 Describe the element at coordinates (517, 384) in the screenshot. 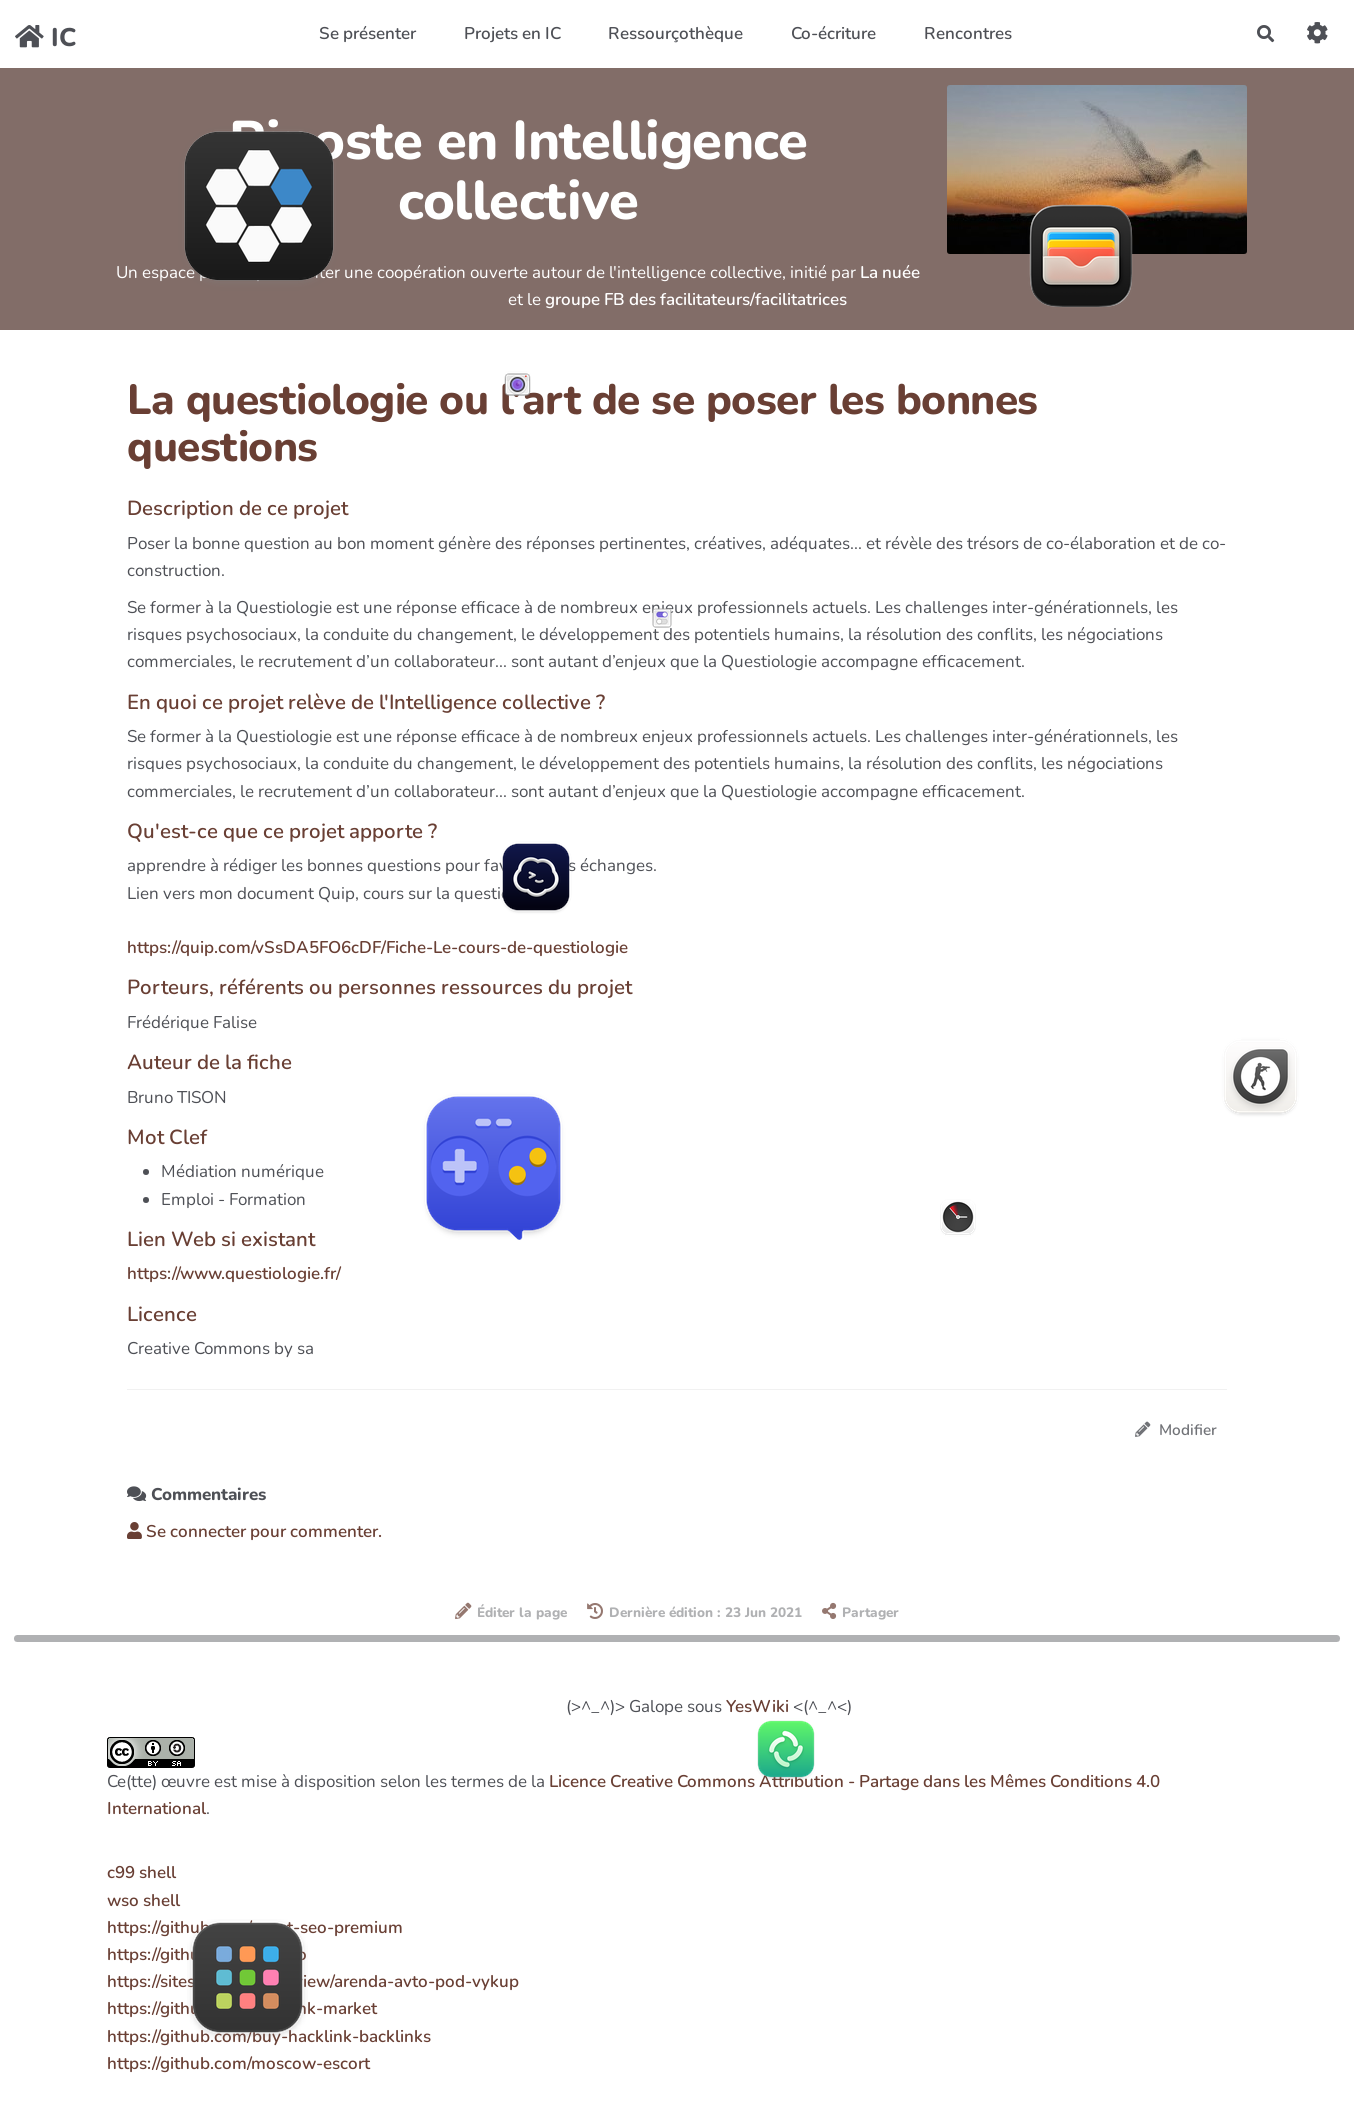

I see `open cheese webcam application` at that location.